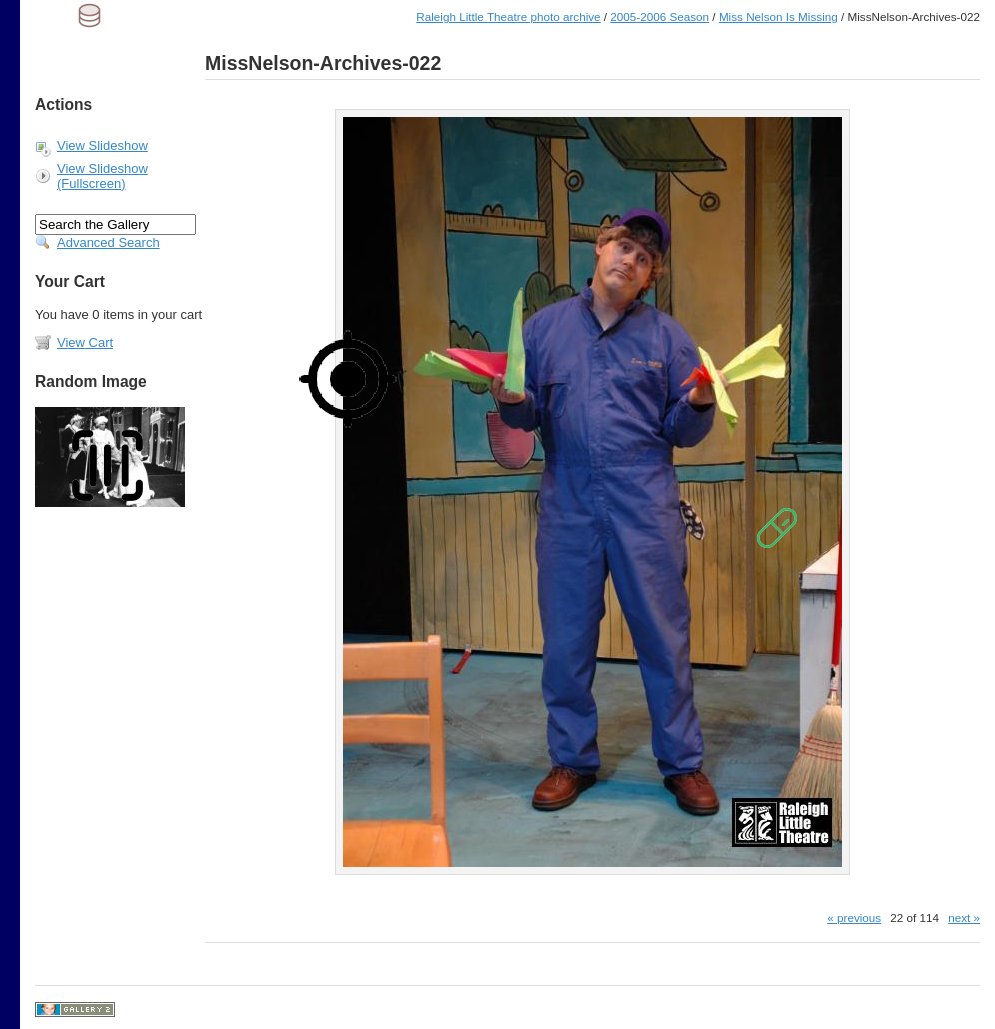  Describe the element at coordinates (348, 379) in the screenshot. I see `indicates GPS location is locked and active` at that location.